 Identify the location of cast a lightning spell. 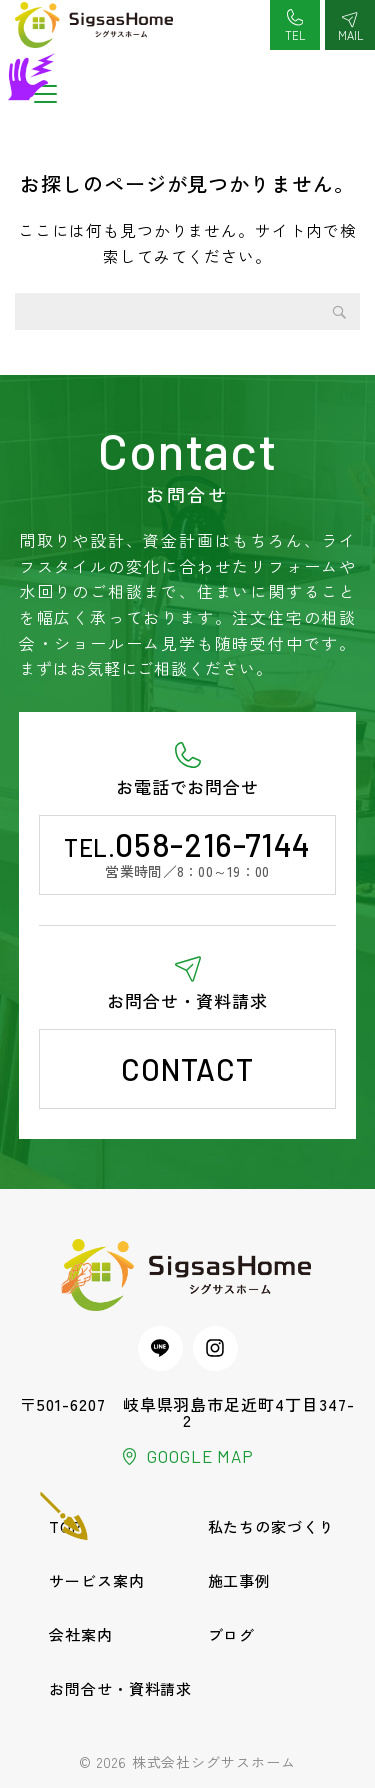
(32, 76).